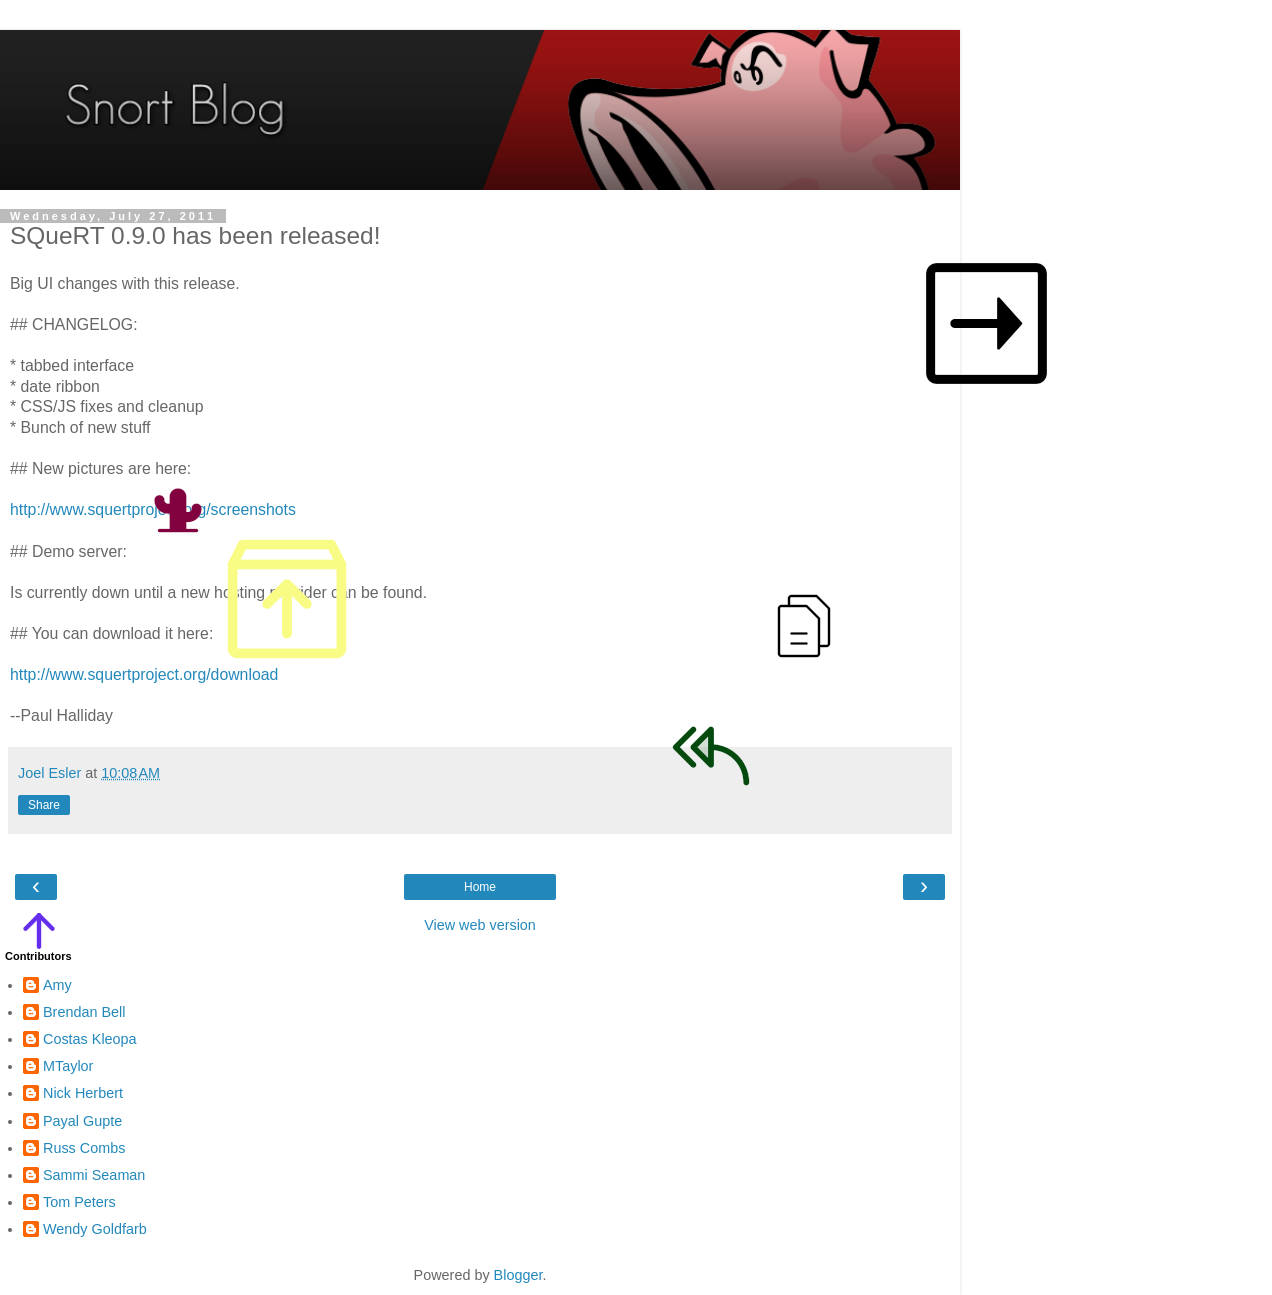 The width and height of the screenshot is (1272, 1295). What do you see at coordinates (711, 756) in the screenshot?
I see `reply all to a message or email` at bounding box center [711, 756].